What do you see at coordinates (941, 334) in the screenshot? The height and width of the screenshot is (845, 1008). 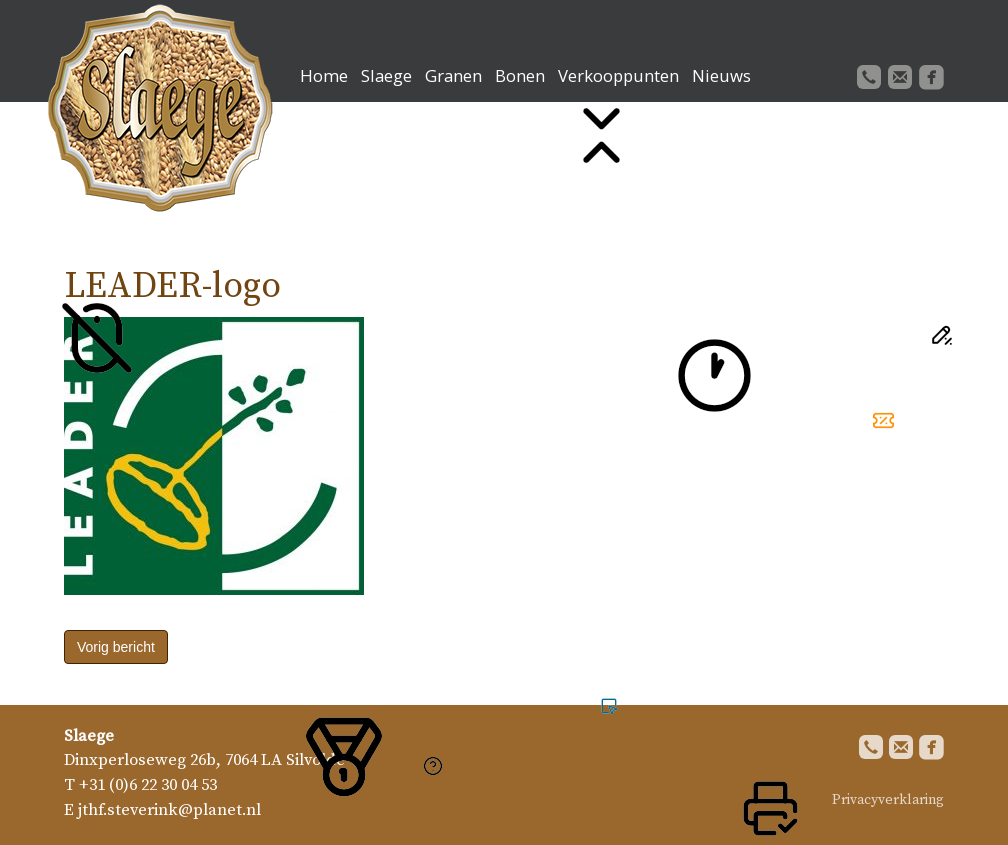 I see `edit or apply a discount code` at bounding box center [941, 334].